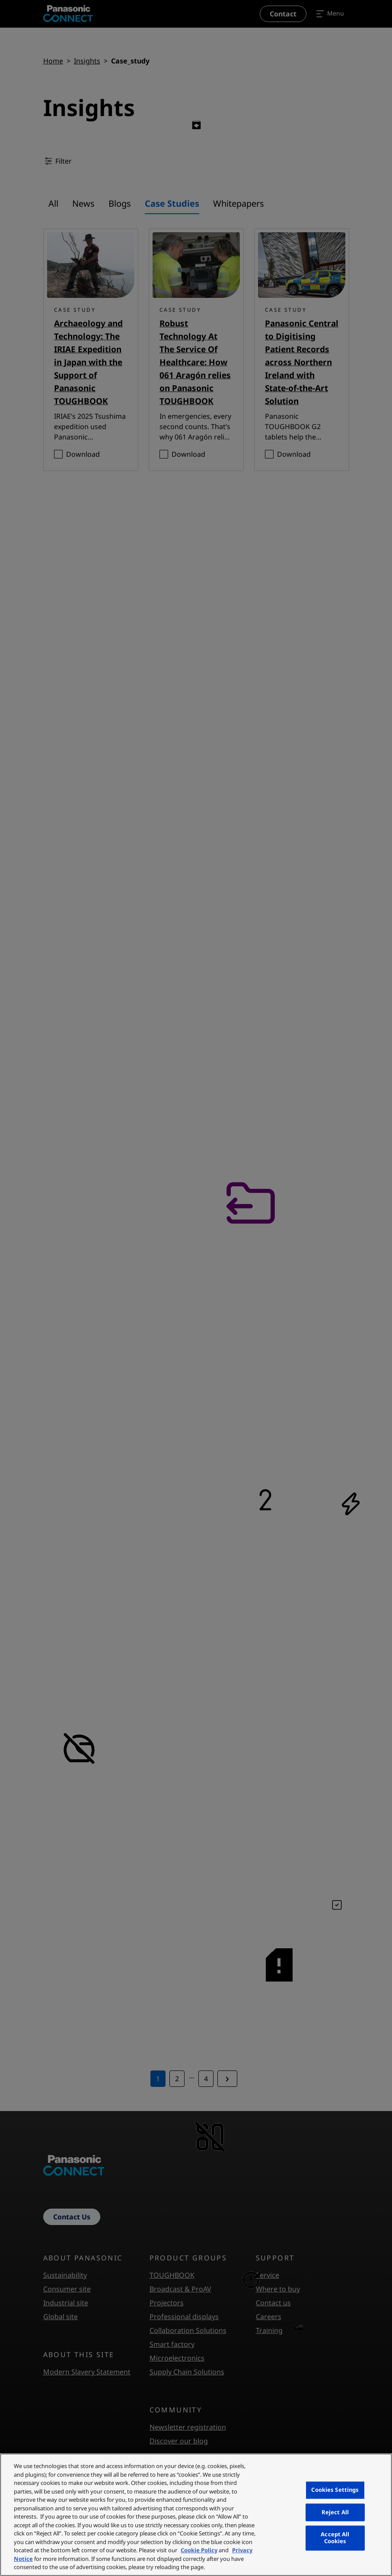  Describe the element at coordinates (251, 1204) in the screenshot. I see `export files from folder` at that location.